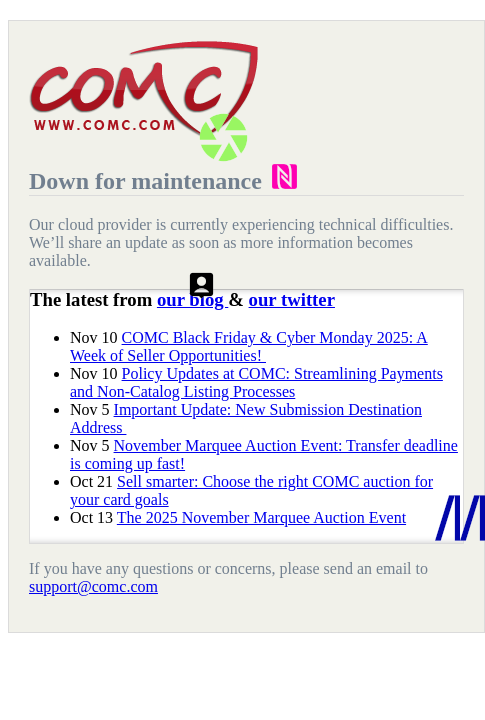 This screenshot has width=485, height=720. What do you see at coordinates (284, 176) in the screenshot?
I see `indicates NFC connectivity is available` at bounding box center [284, 176].